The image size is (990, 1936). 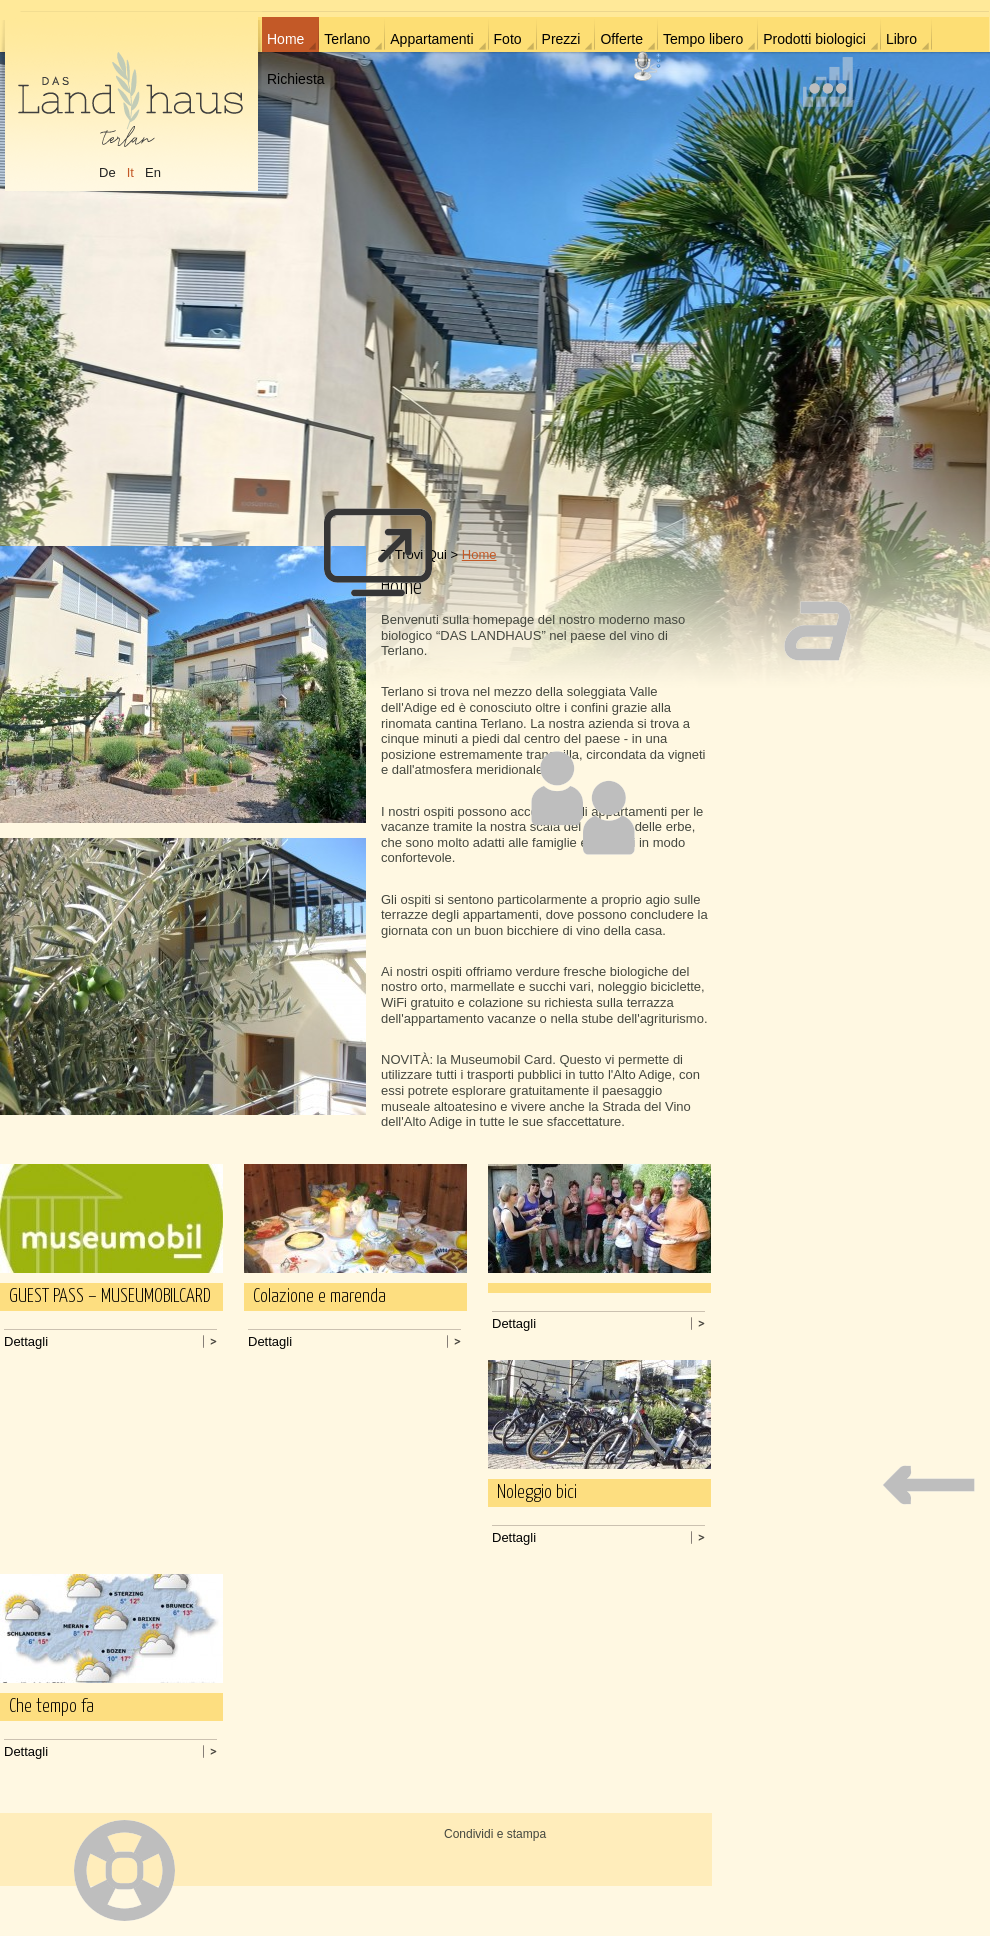 What do you see at coordinates (821, 631) in the screenshot?
I see `apply italic formatting to selected text` at bounding box center [821, 631].